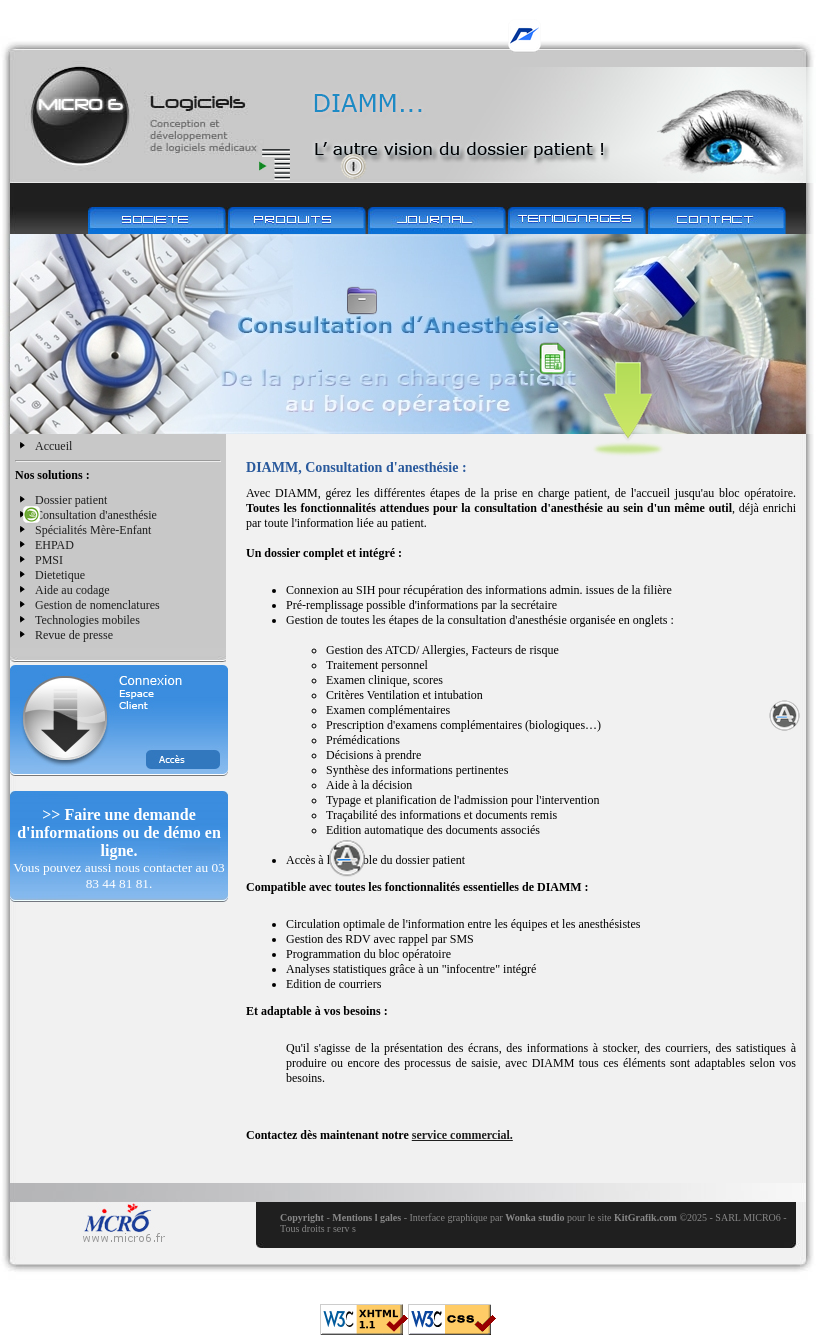  What do you see at coordinates (362, 300) in the screenshot?
I see `open the file manager application` at bounding box center [362, 300].